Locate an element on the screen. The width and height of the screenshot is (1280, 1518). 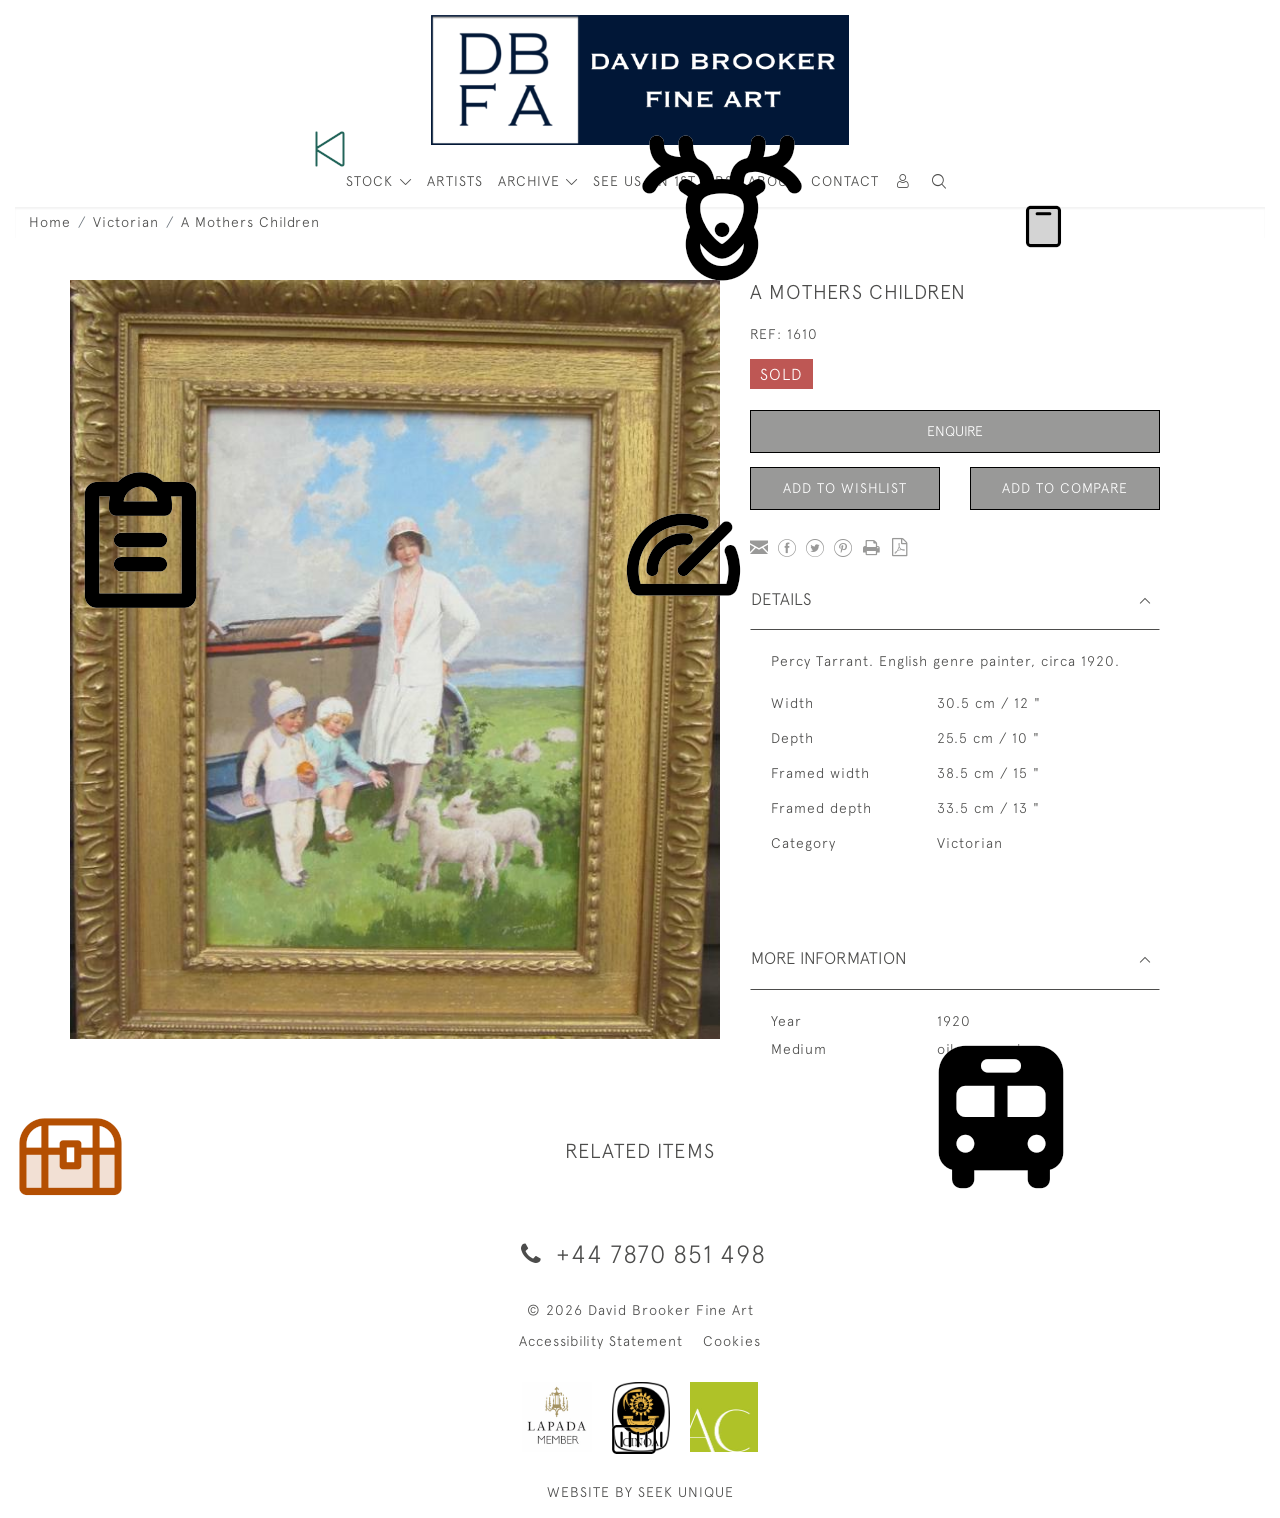
skip to previous track is located at coordinates (330, 149).